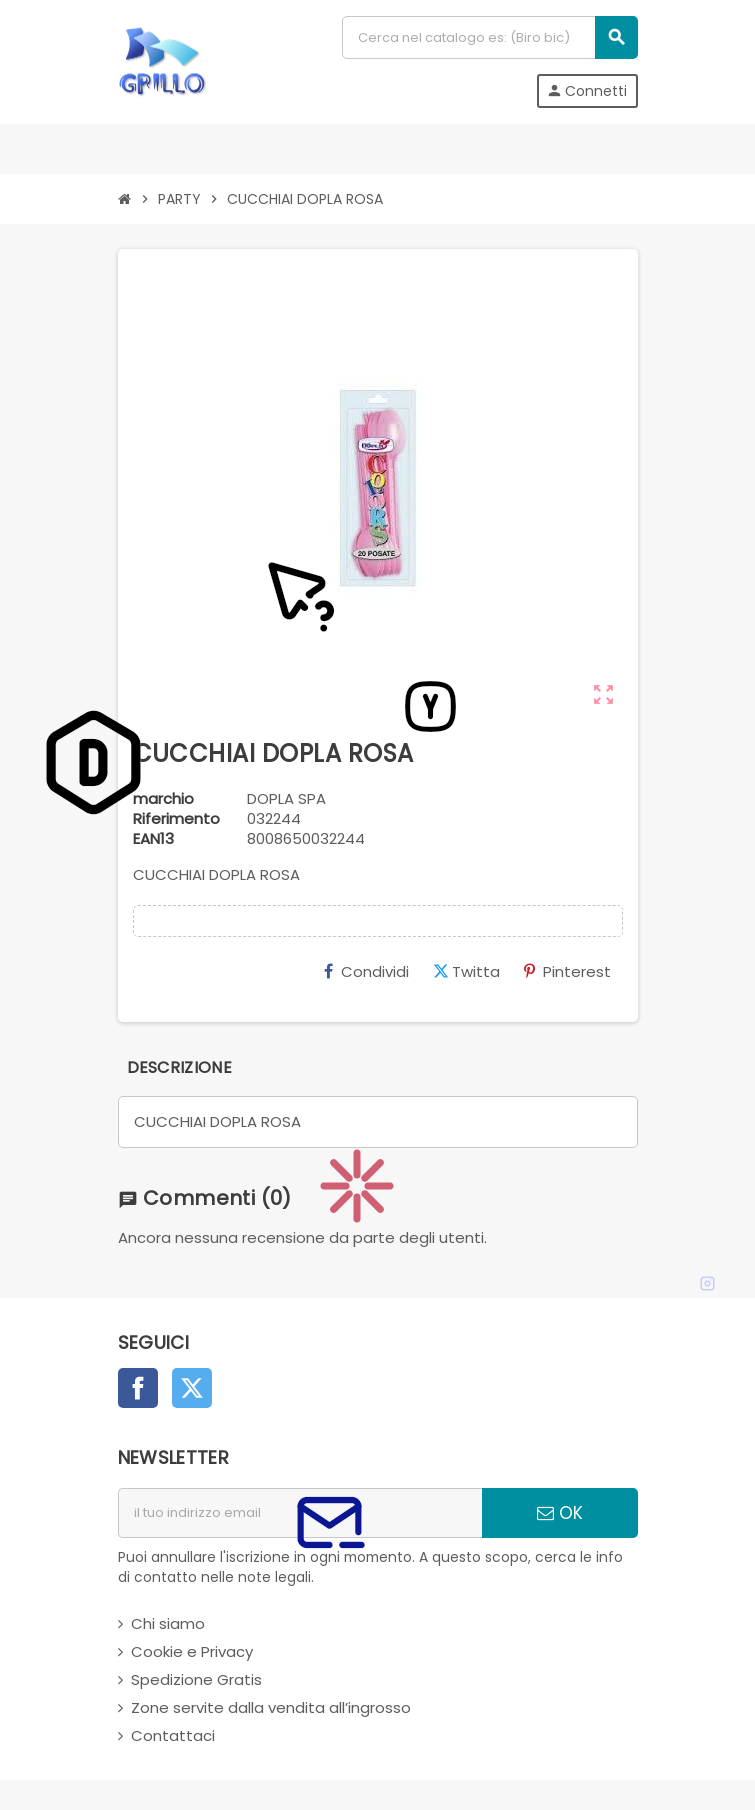 Image resolution: width=755 pixels, height=1810 pixels. Describe the element at coordinates (329, 1522) in the screenshot. I see `remove an email from your inbox` at that location.